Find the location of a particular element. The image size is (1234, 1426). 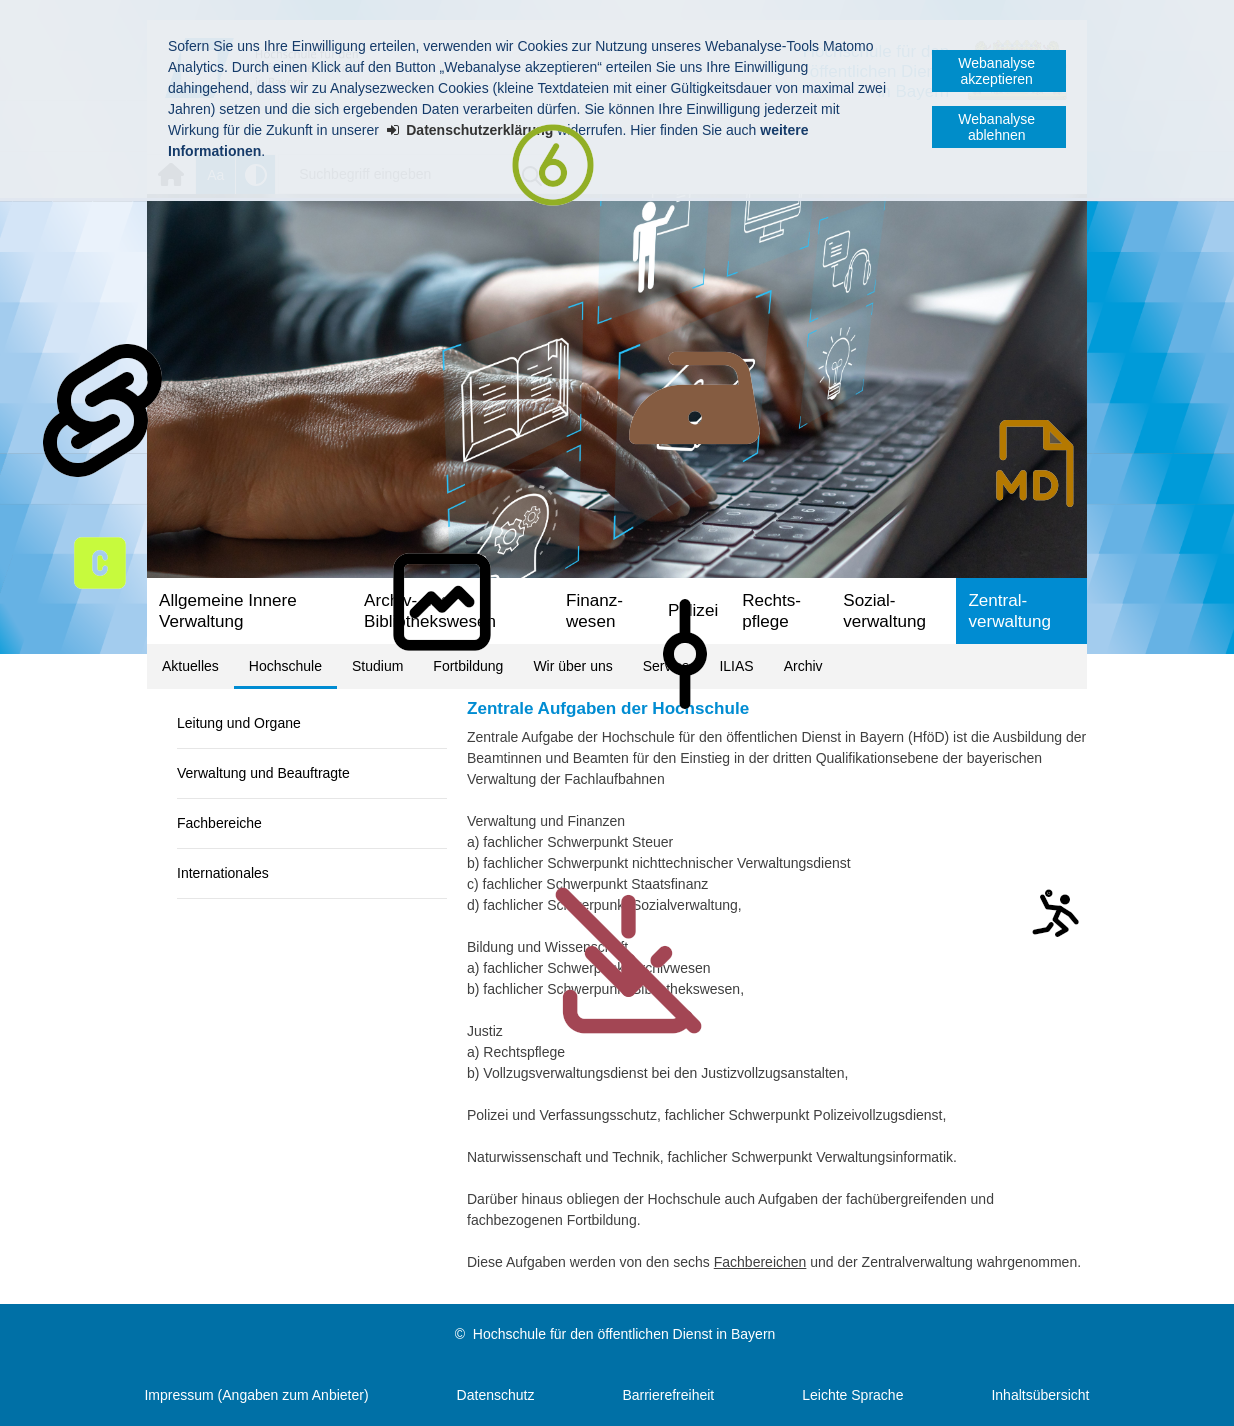

markdown file type indicator is located at coordinates (1036, 463).